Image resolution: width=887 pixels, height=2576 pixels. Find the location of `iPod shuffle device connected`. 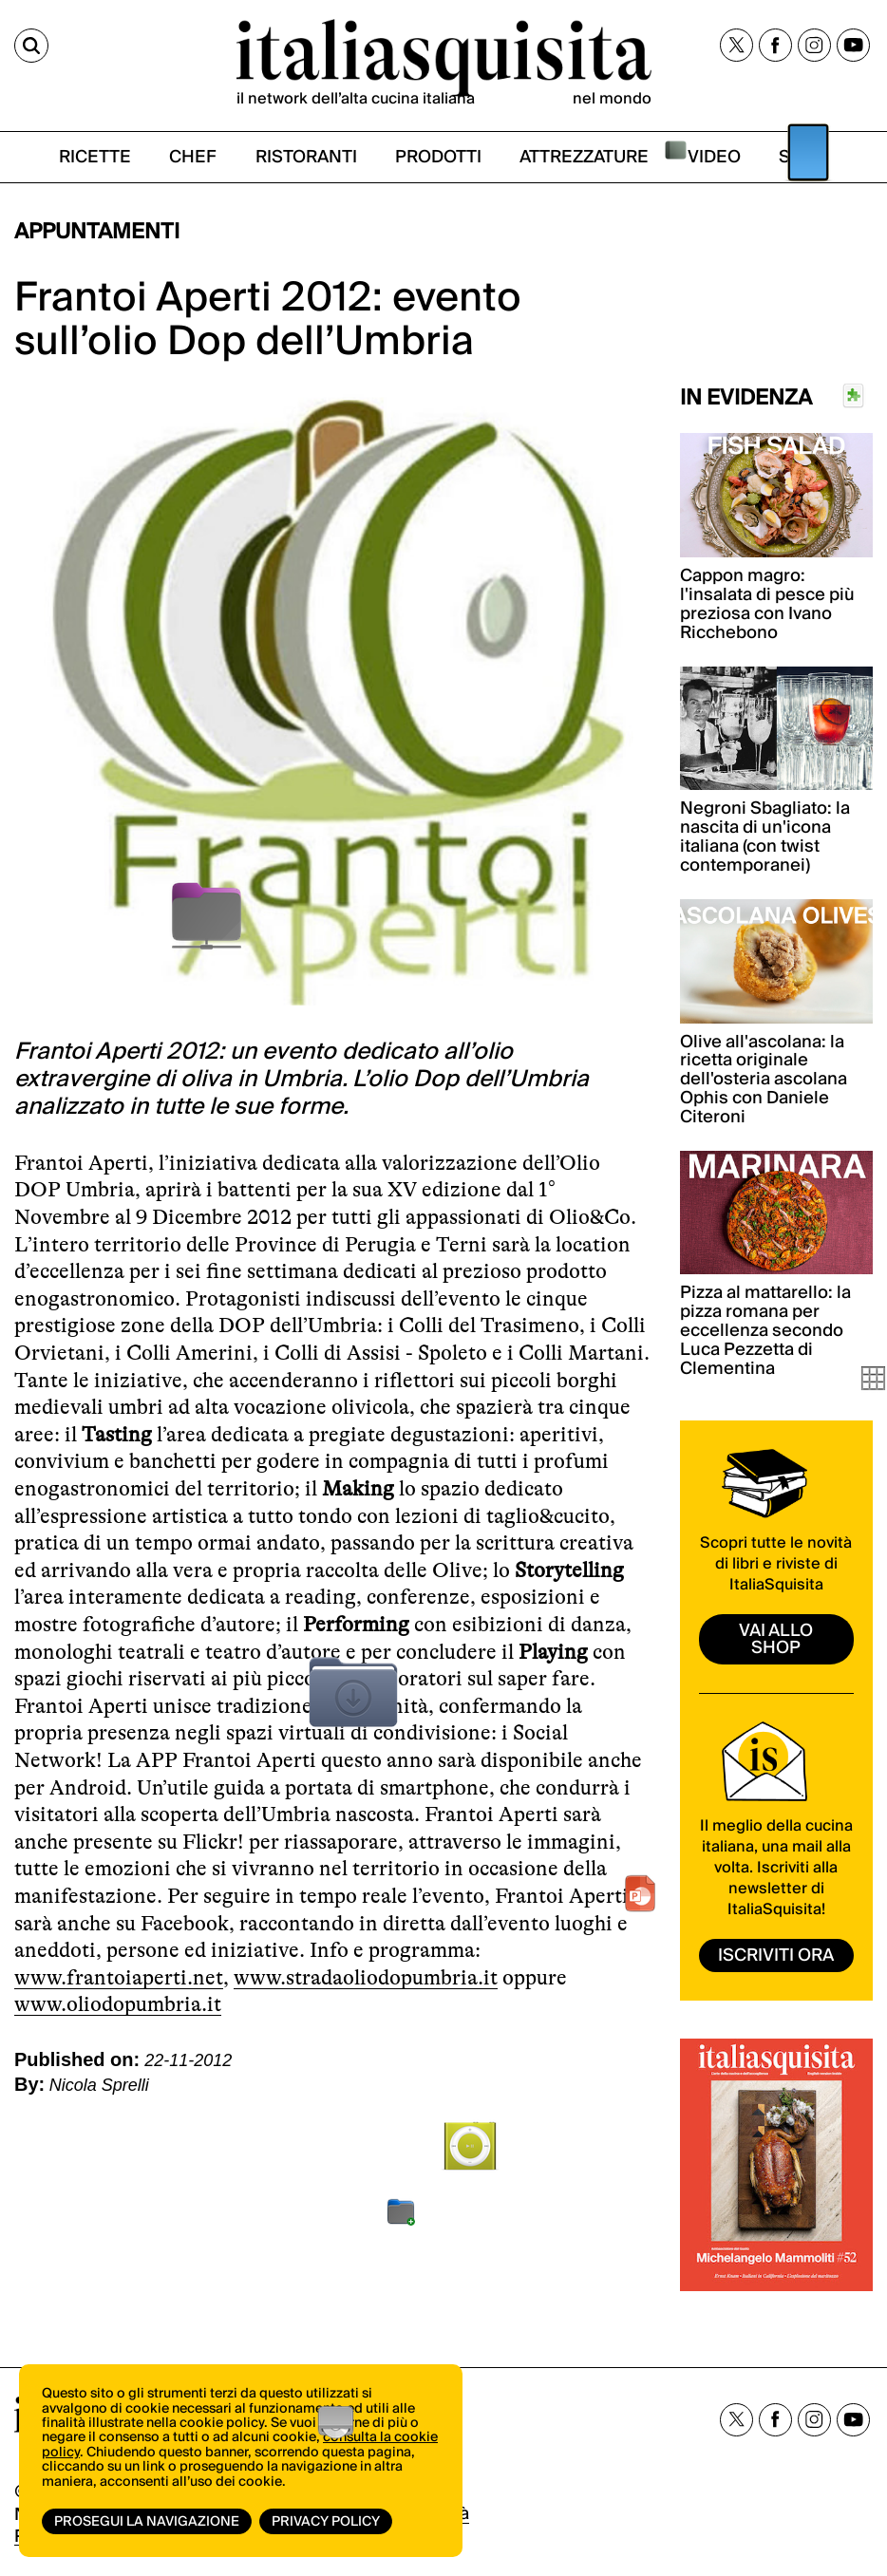

iPod shuffle device connected is located at coordinates (470, 2146).